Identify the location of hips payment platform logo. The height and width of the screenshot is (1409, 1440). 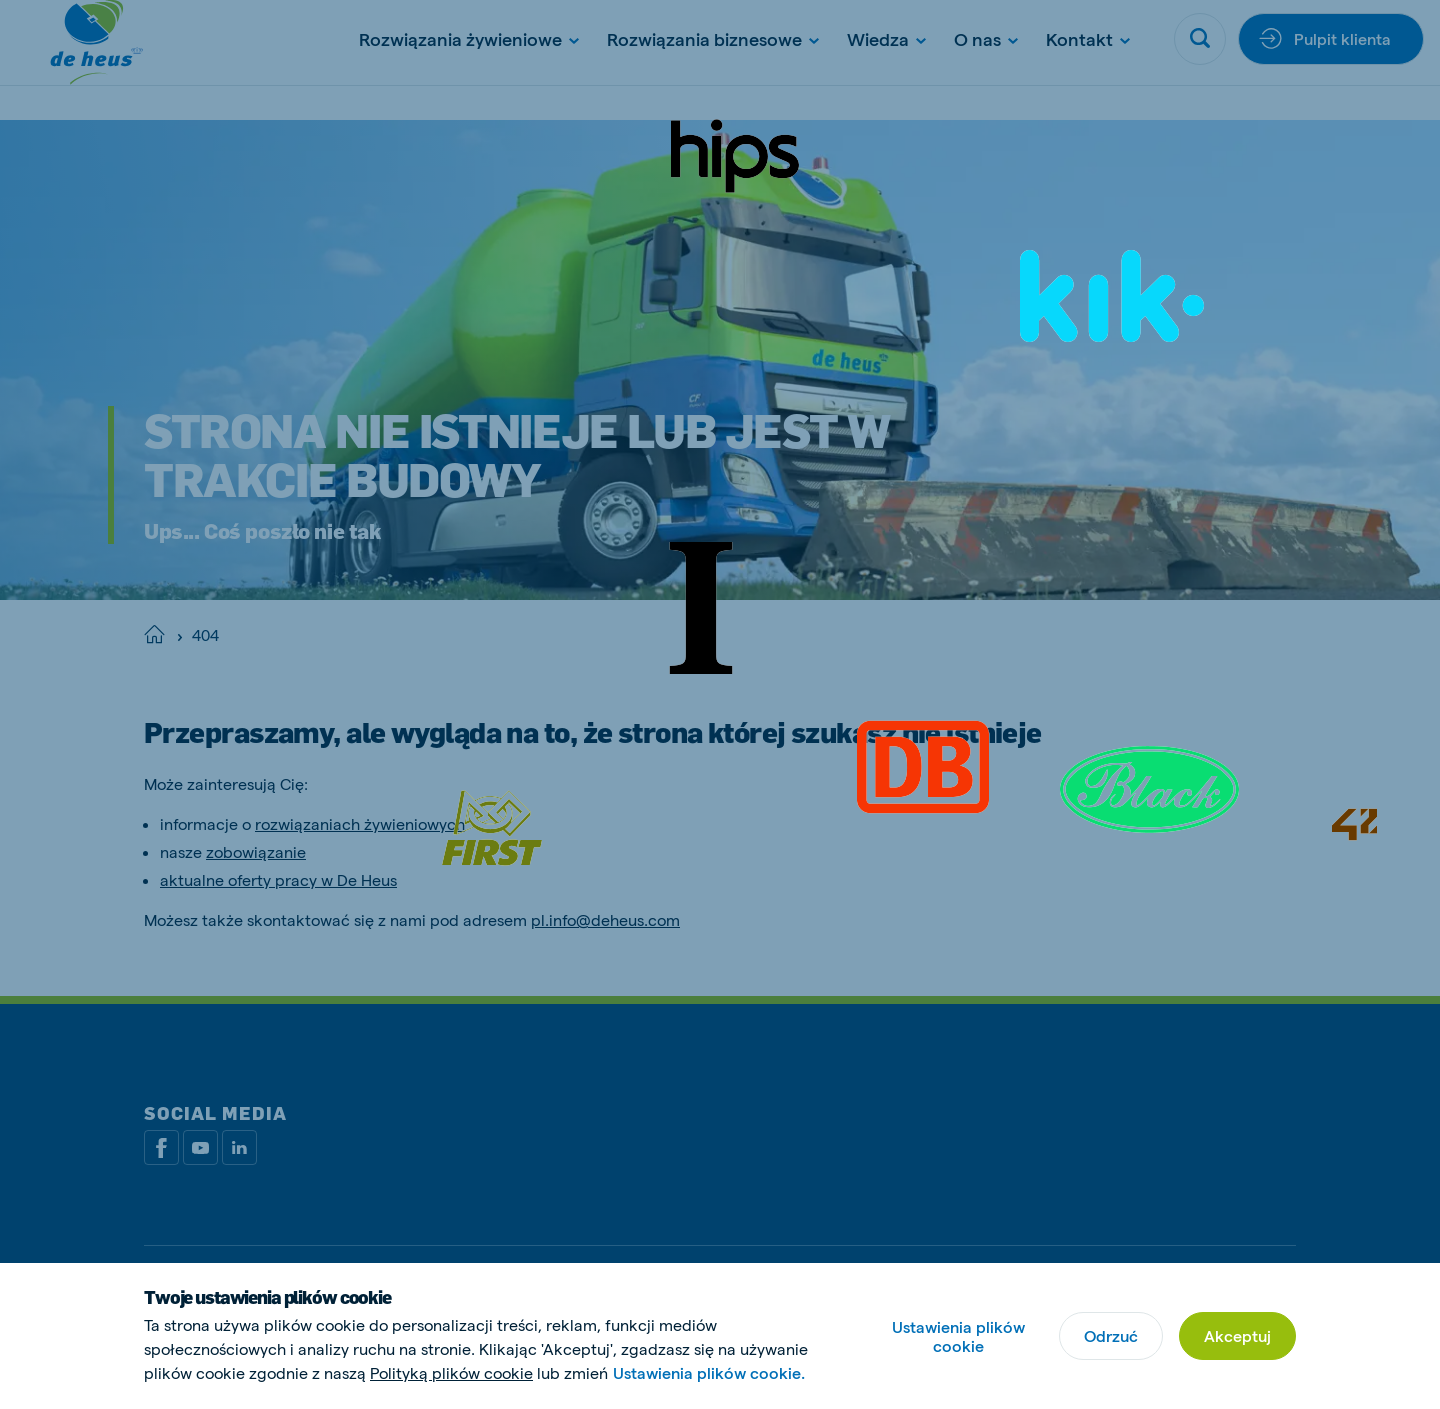
(735, 156).